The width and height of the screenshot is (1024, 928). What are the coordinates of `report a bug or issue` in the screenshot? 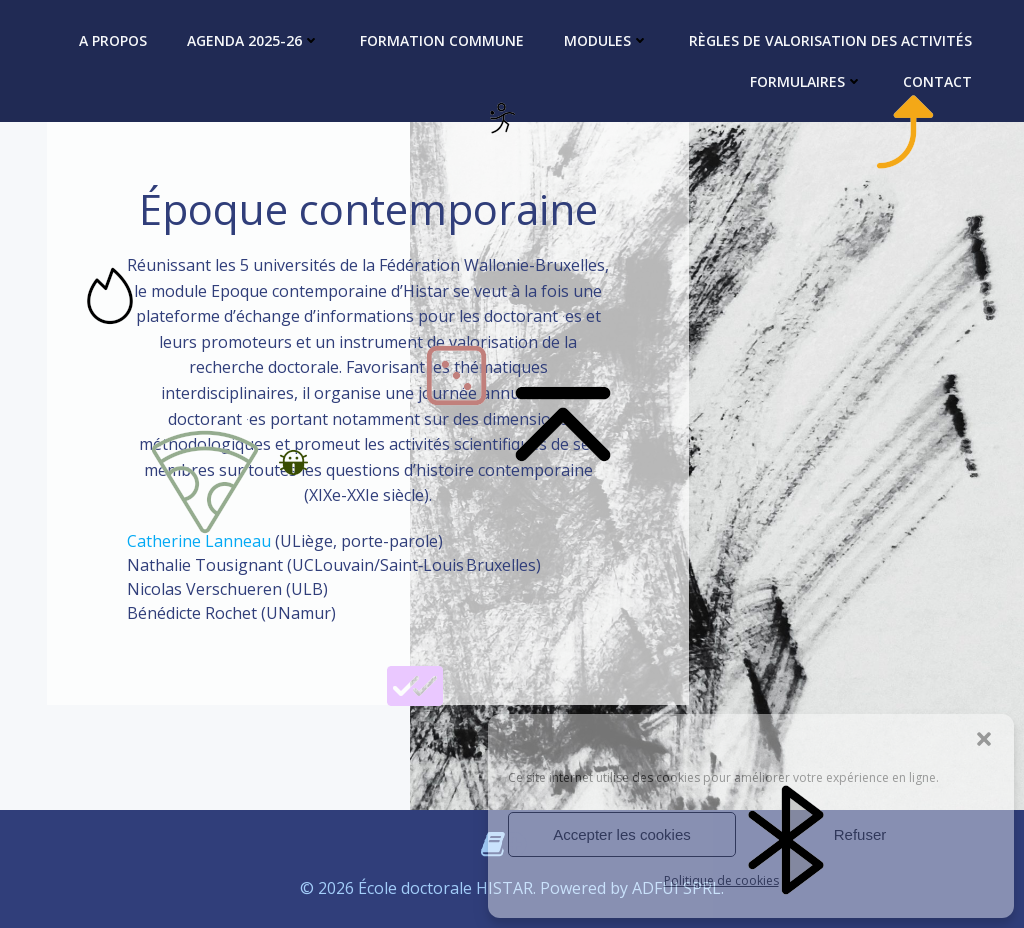 It's located at (293, 462).